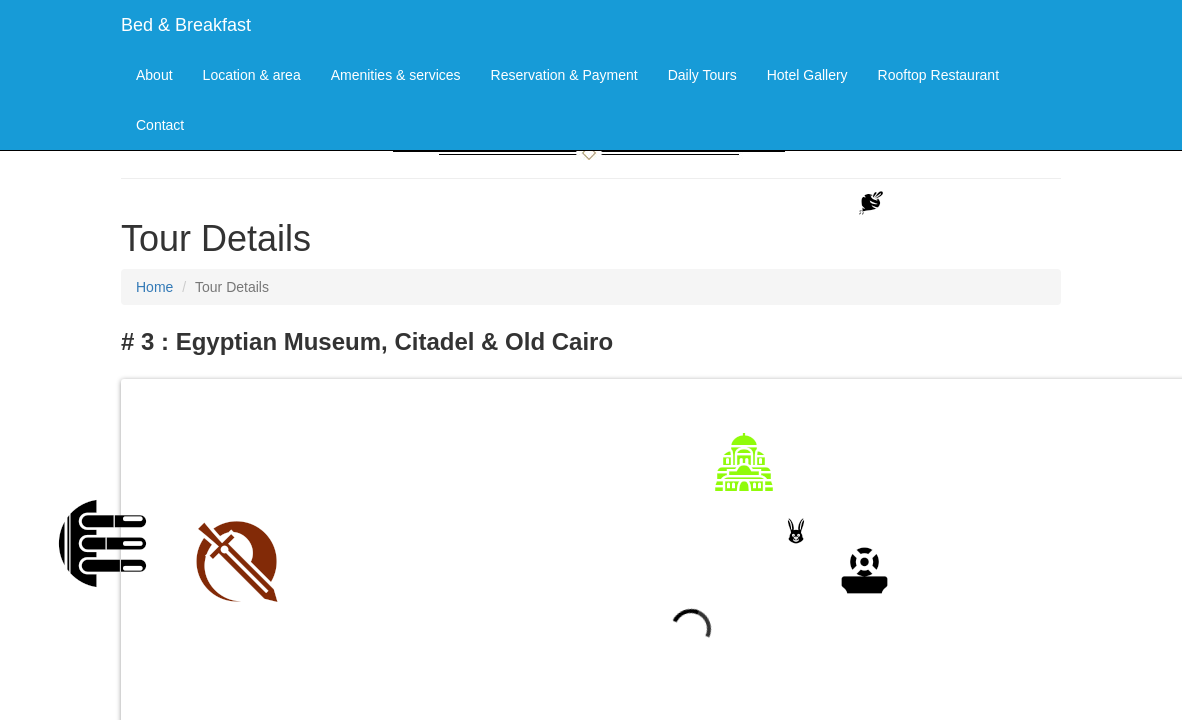  Describe the element at coordinates (871, 203) in the screenshot. I see `indicates beet or root vegetable ingredient` at that location.